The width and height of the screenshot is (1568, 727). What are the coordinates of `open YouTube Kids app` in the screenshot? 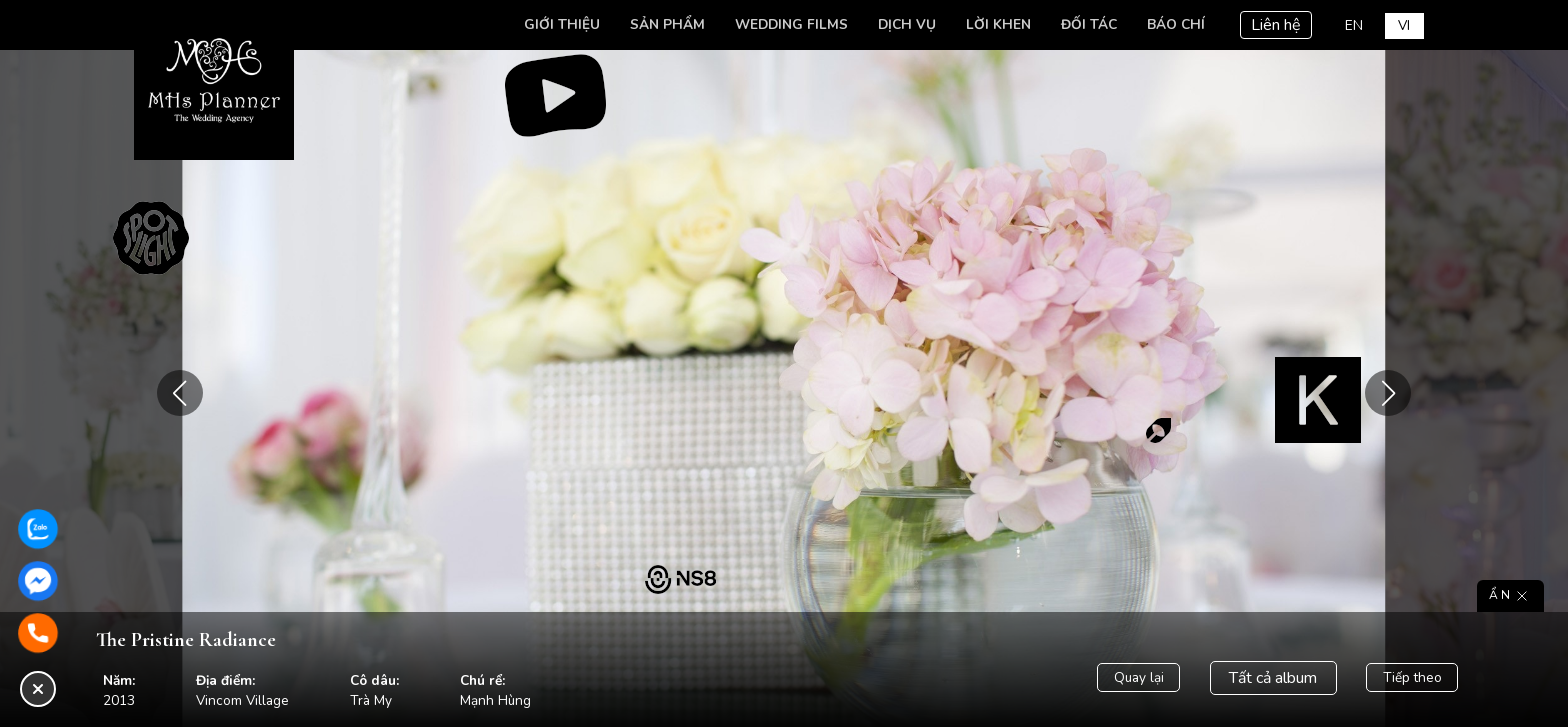 It's located at (555, 95).